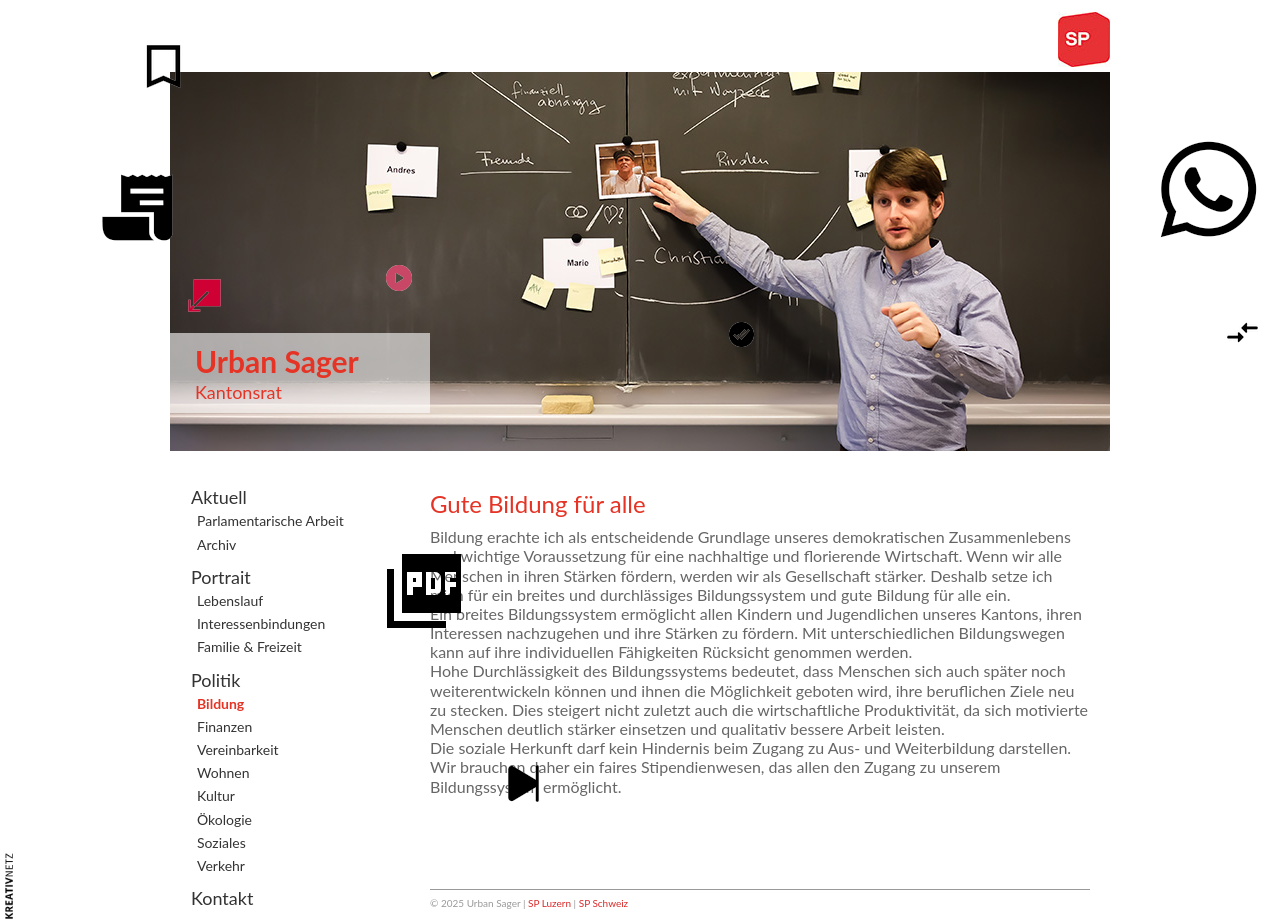  Describe the element at coordinates (741, 334) in the screenshot. I see `all tasks completed successfully` at that location.